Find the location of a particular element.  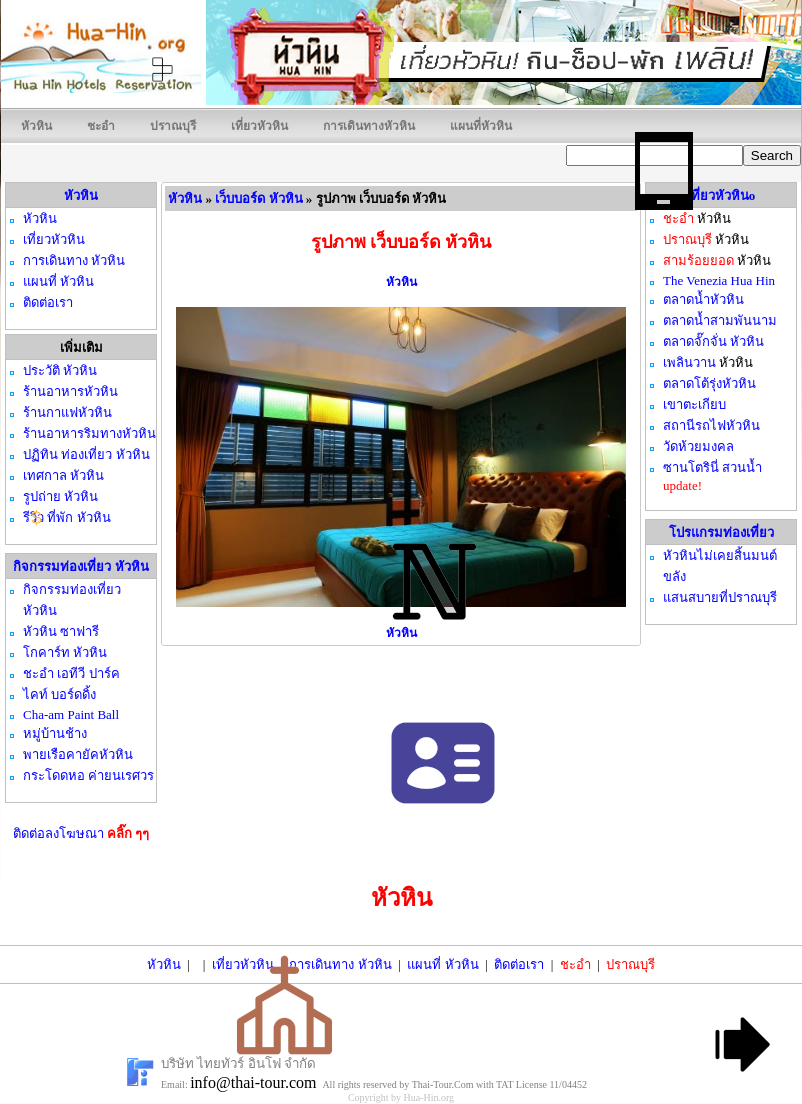

switch to tablet view or layout is located at coordinates (664, 171).